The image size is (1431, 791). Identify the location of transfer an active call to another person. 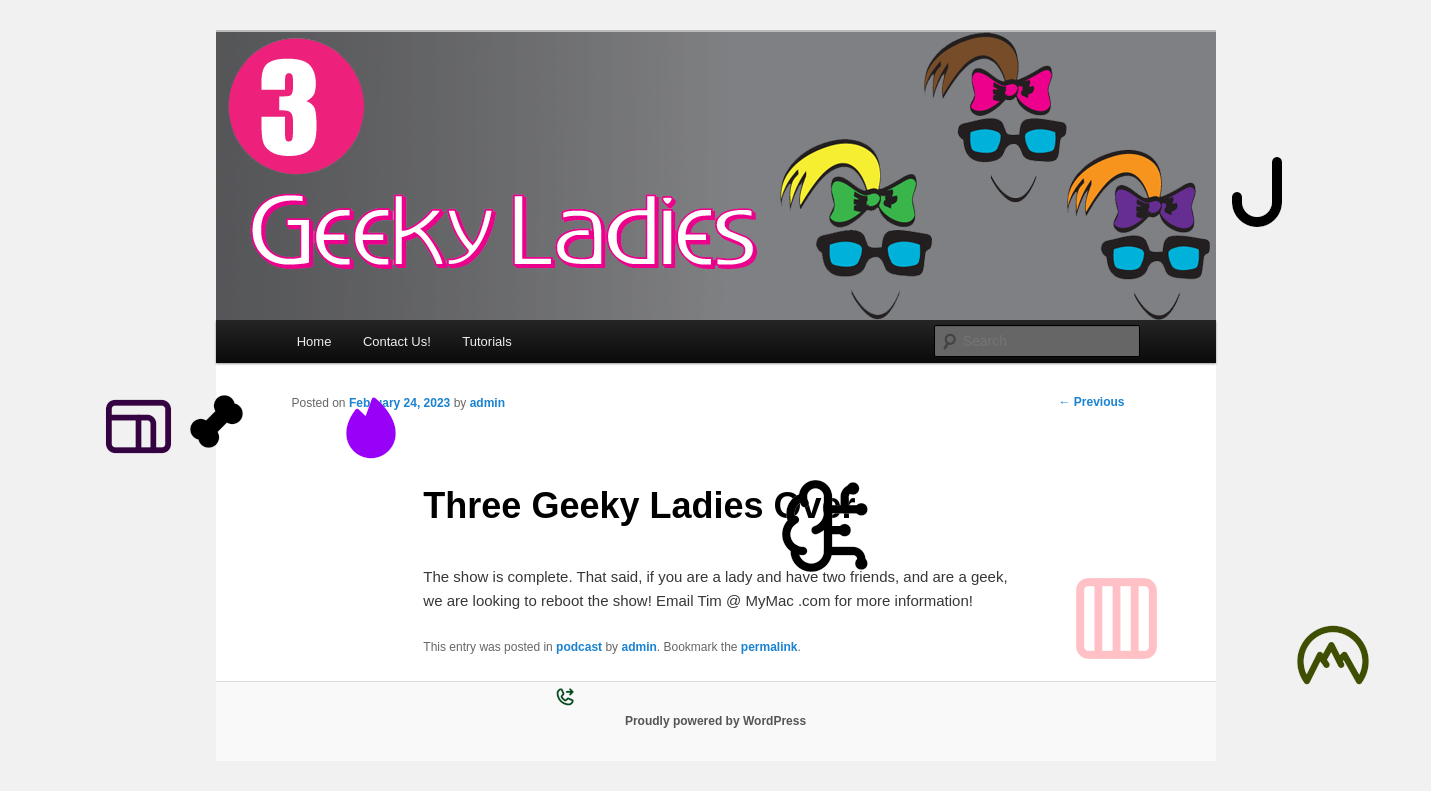
(565, 696).